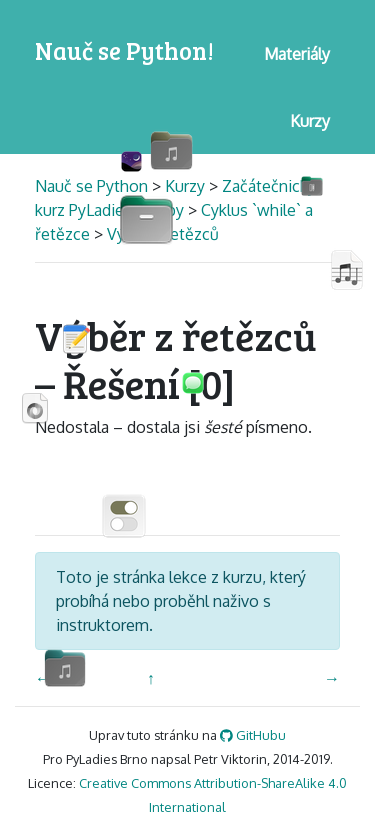  I want to click on an iMelody audio file, so click(347, 270).